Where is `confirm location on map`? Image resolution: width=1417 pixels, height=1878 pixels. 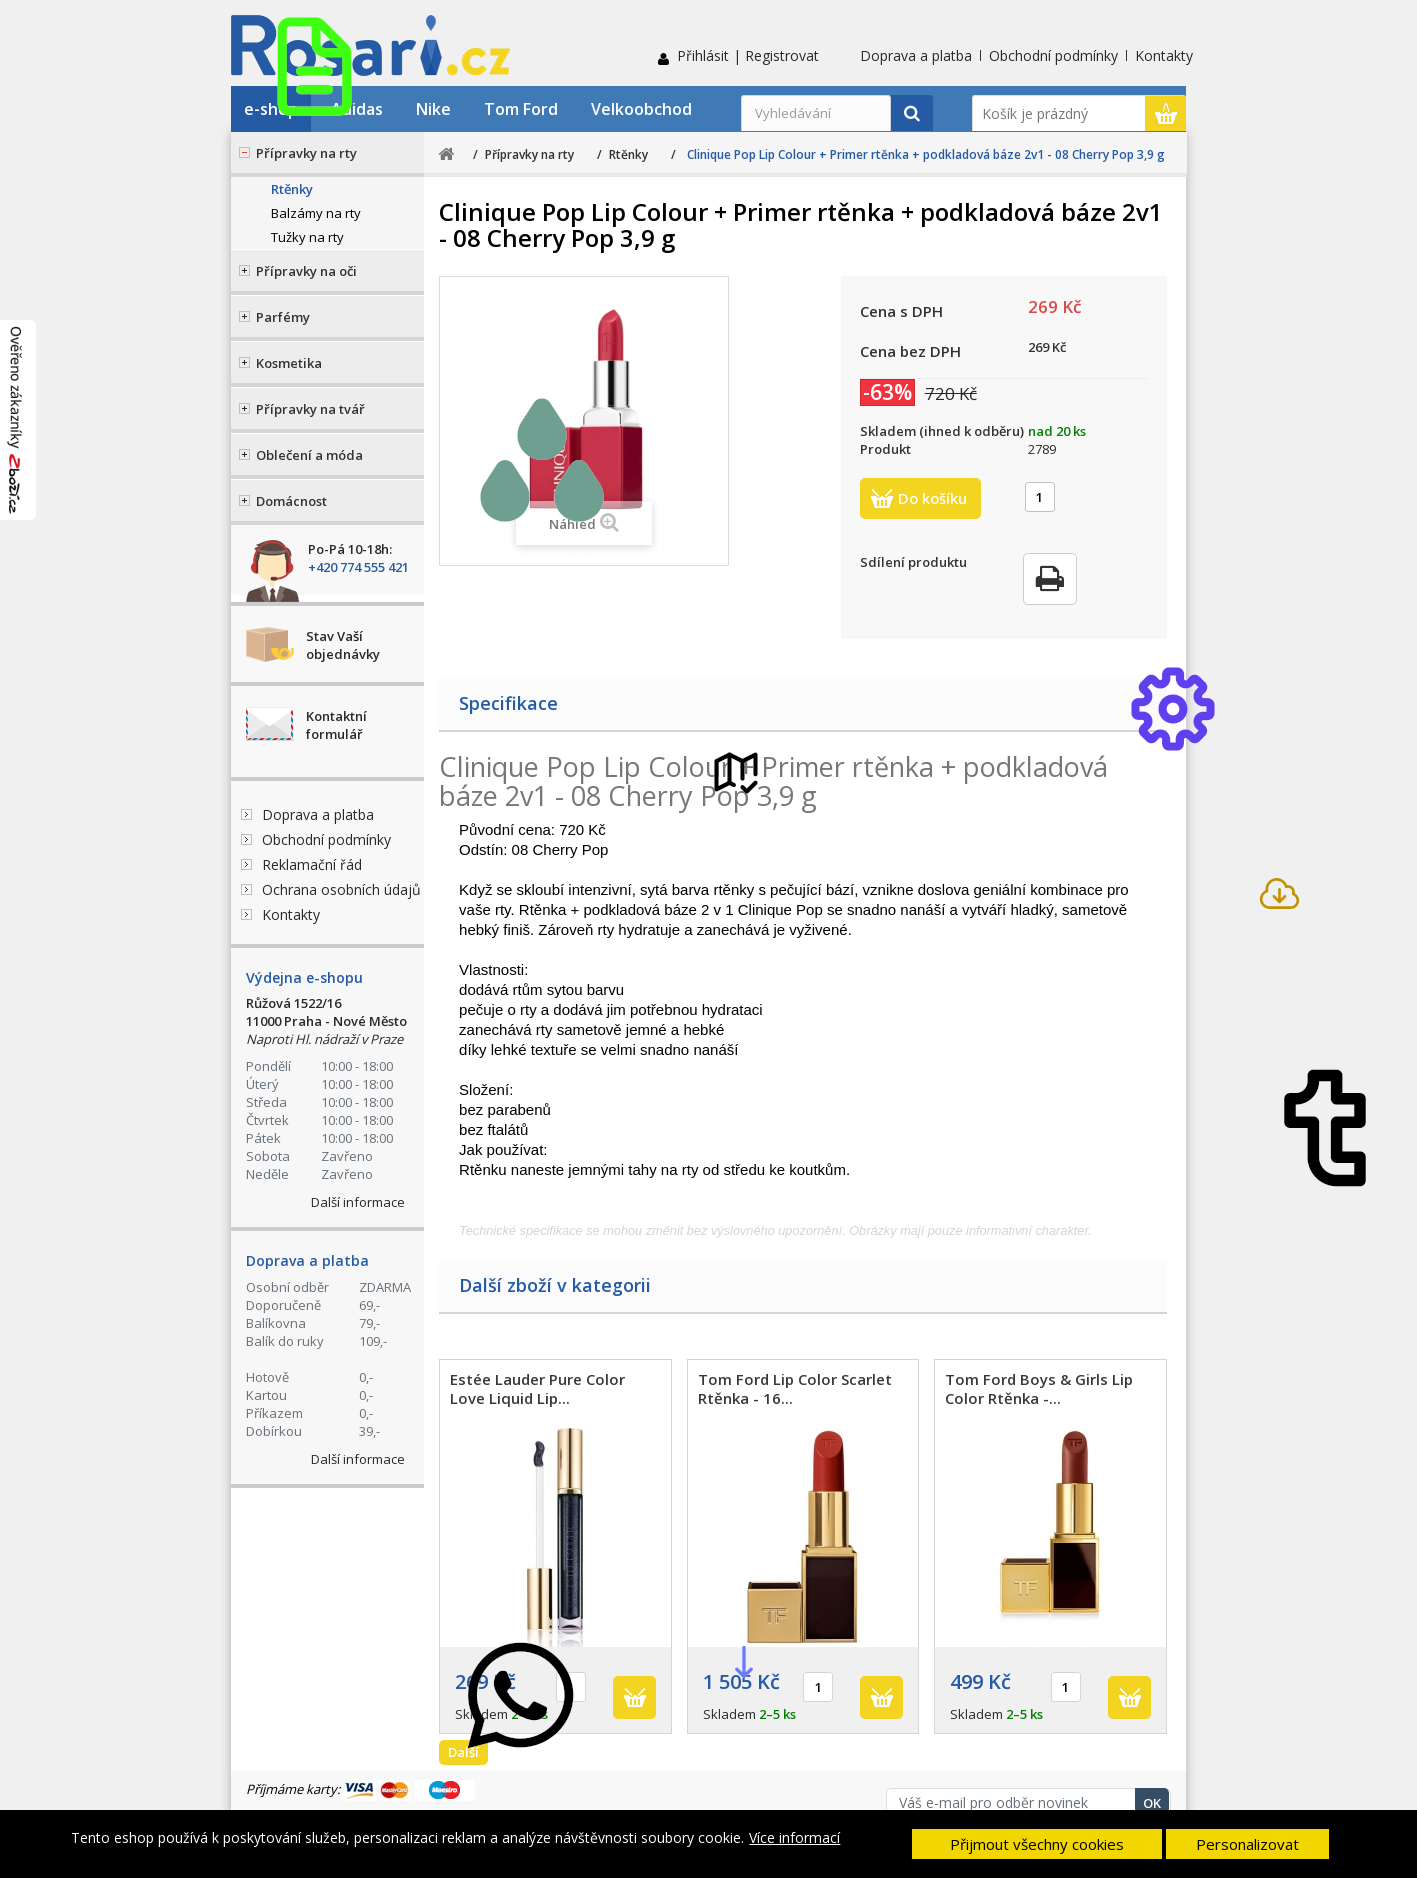
confirm location on map is located at coordinates (736, 772).